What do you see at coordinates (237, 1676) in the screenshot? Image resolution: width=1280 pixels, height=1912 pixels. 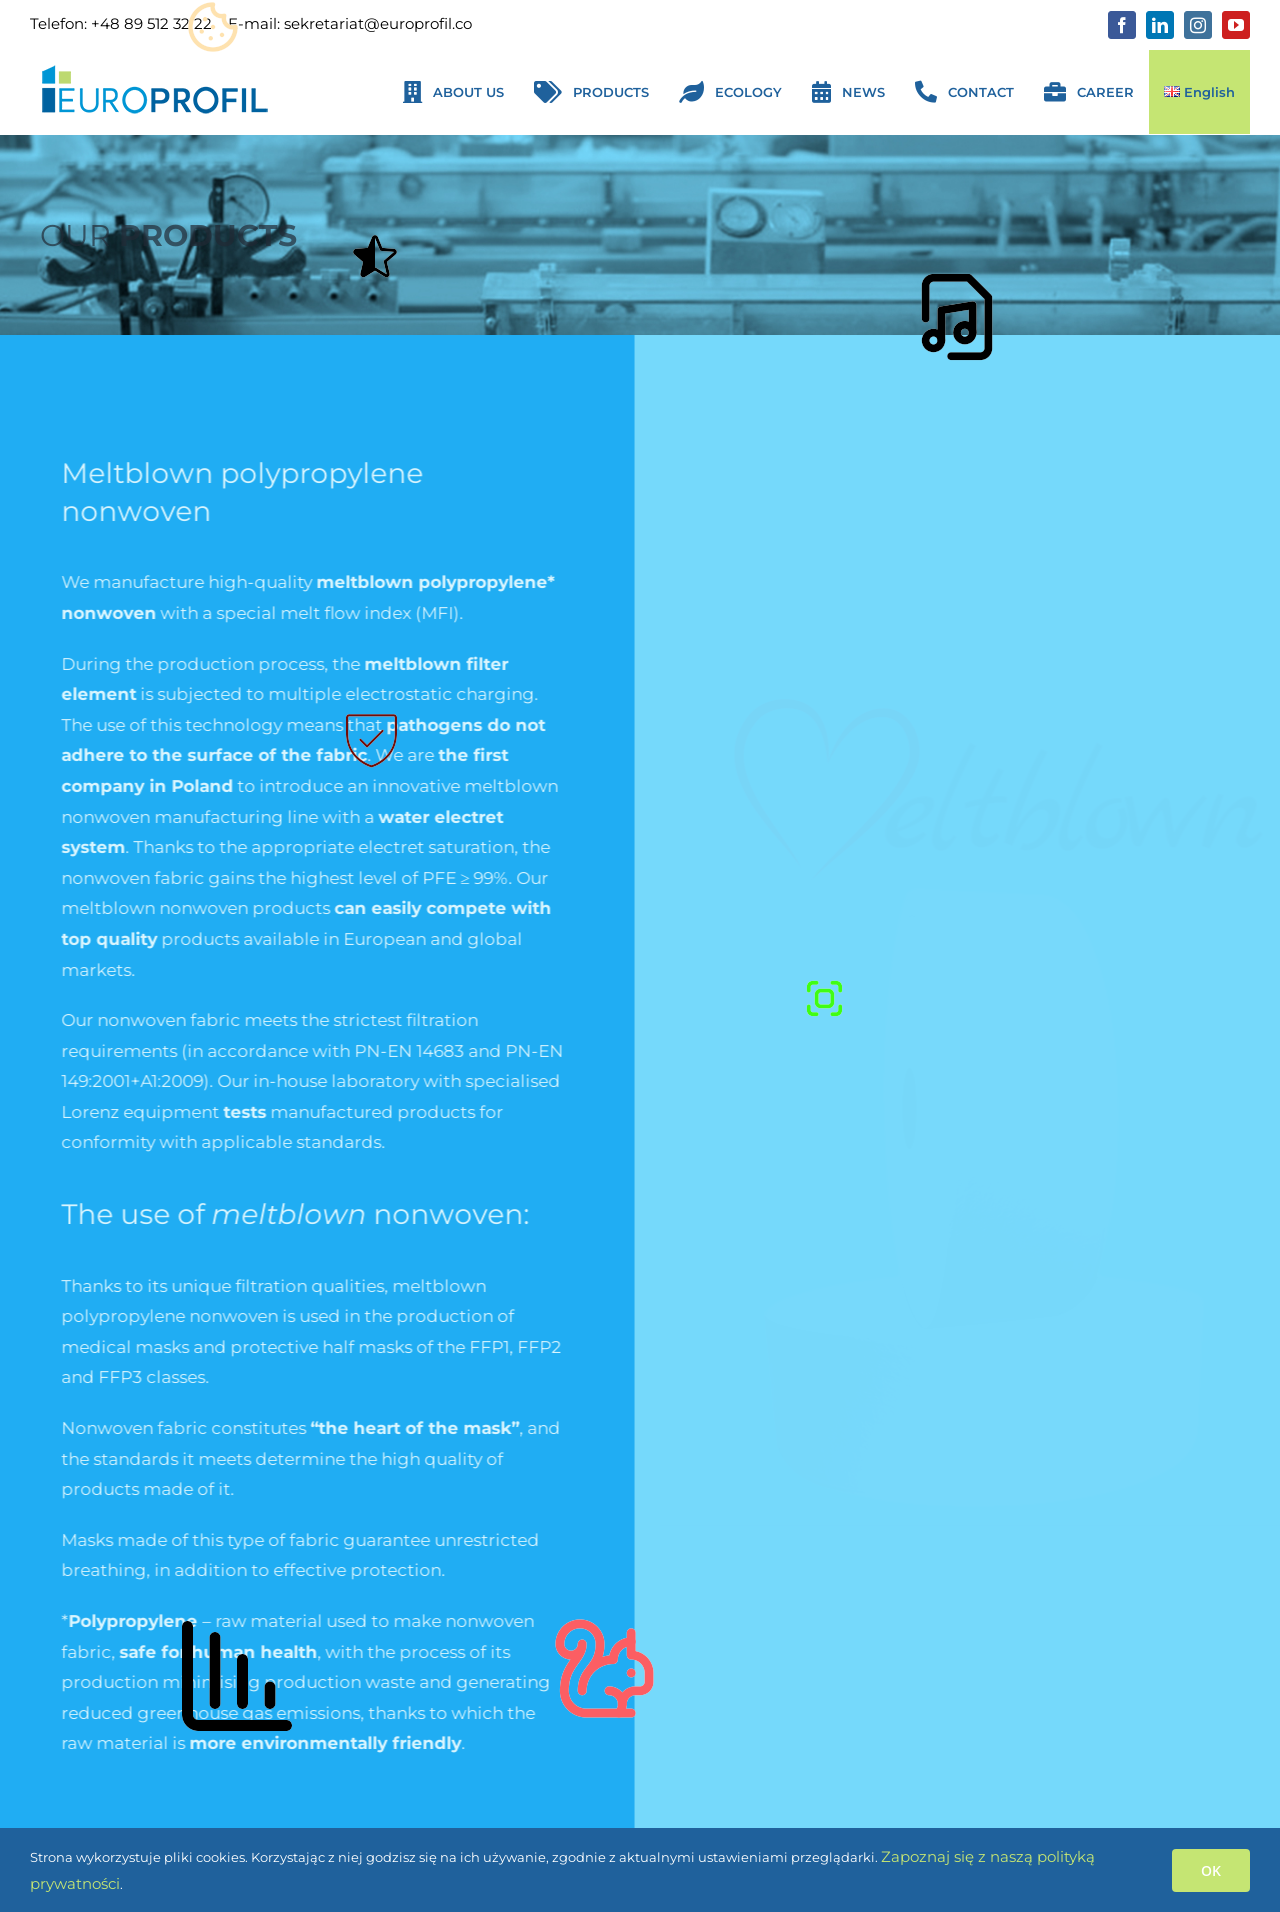 I see `view declining metrics or statistics` at bounding box center [237, 1676].